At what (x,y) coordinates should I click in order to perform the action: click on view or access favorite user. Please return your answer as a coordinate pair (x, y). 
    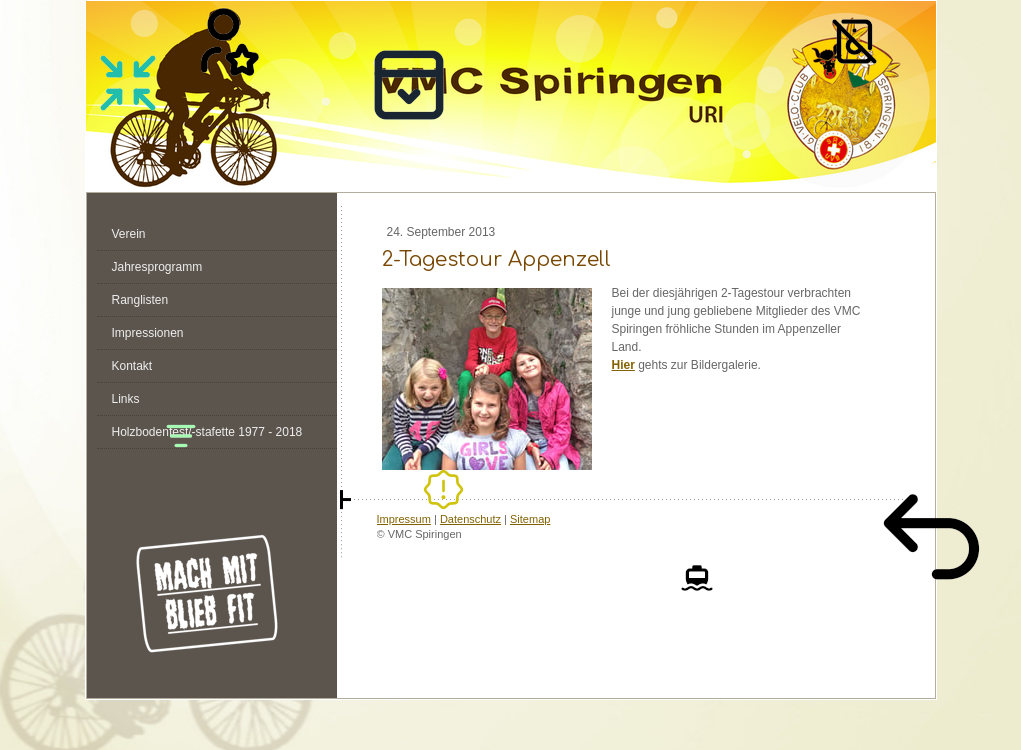
    Looking at the image, I should click on (223, 40).